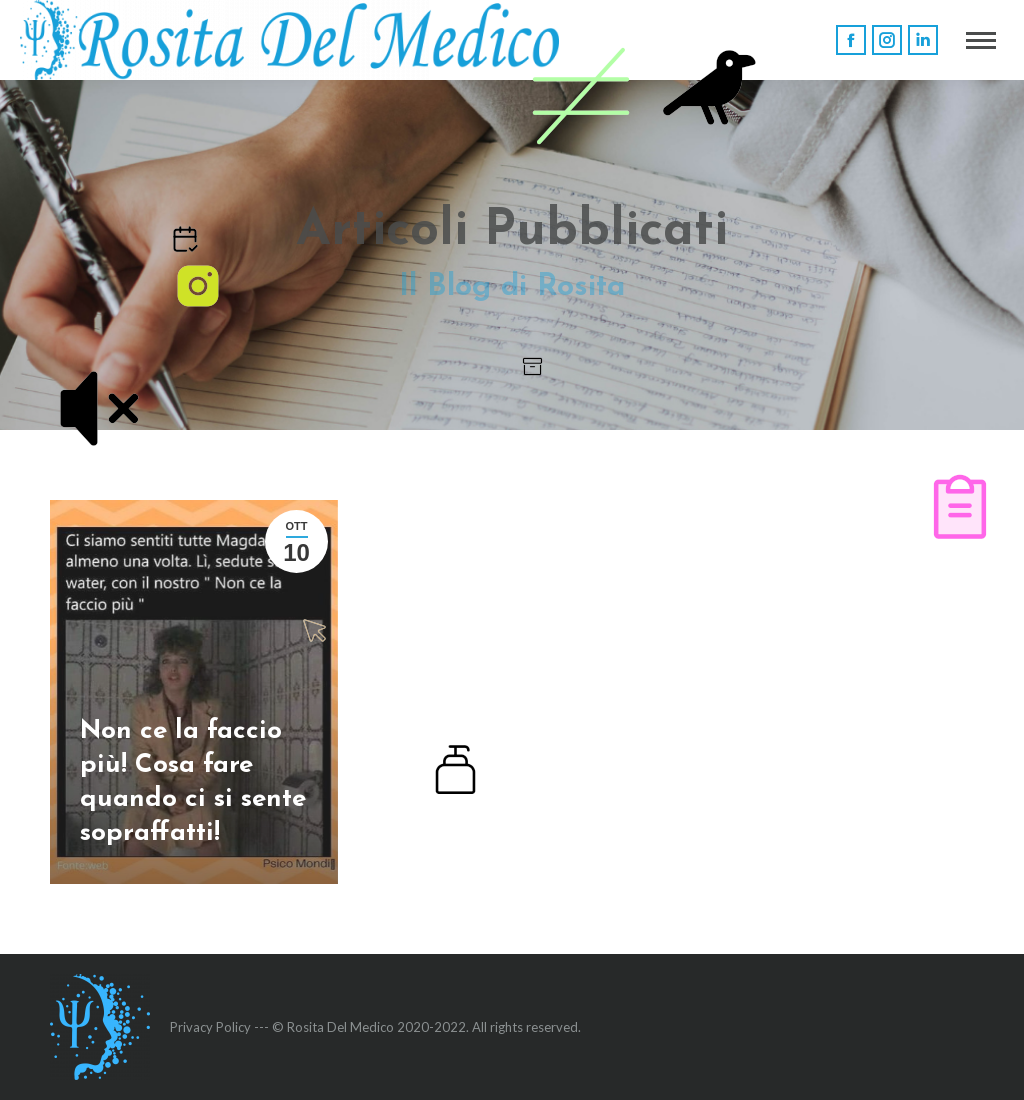  What do you see at coordinates (455, 770) in the screenshot?
I see `access hand washing or hygiene instructions` at bounding box center [455, 770].